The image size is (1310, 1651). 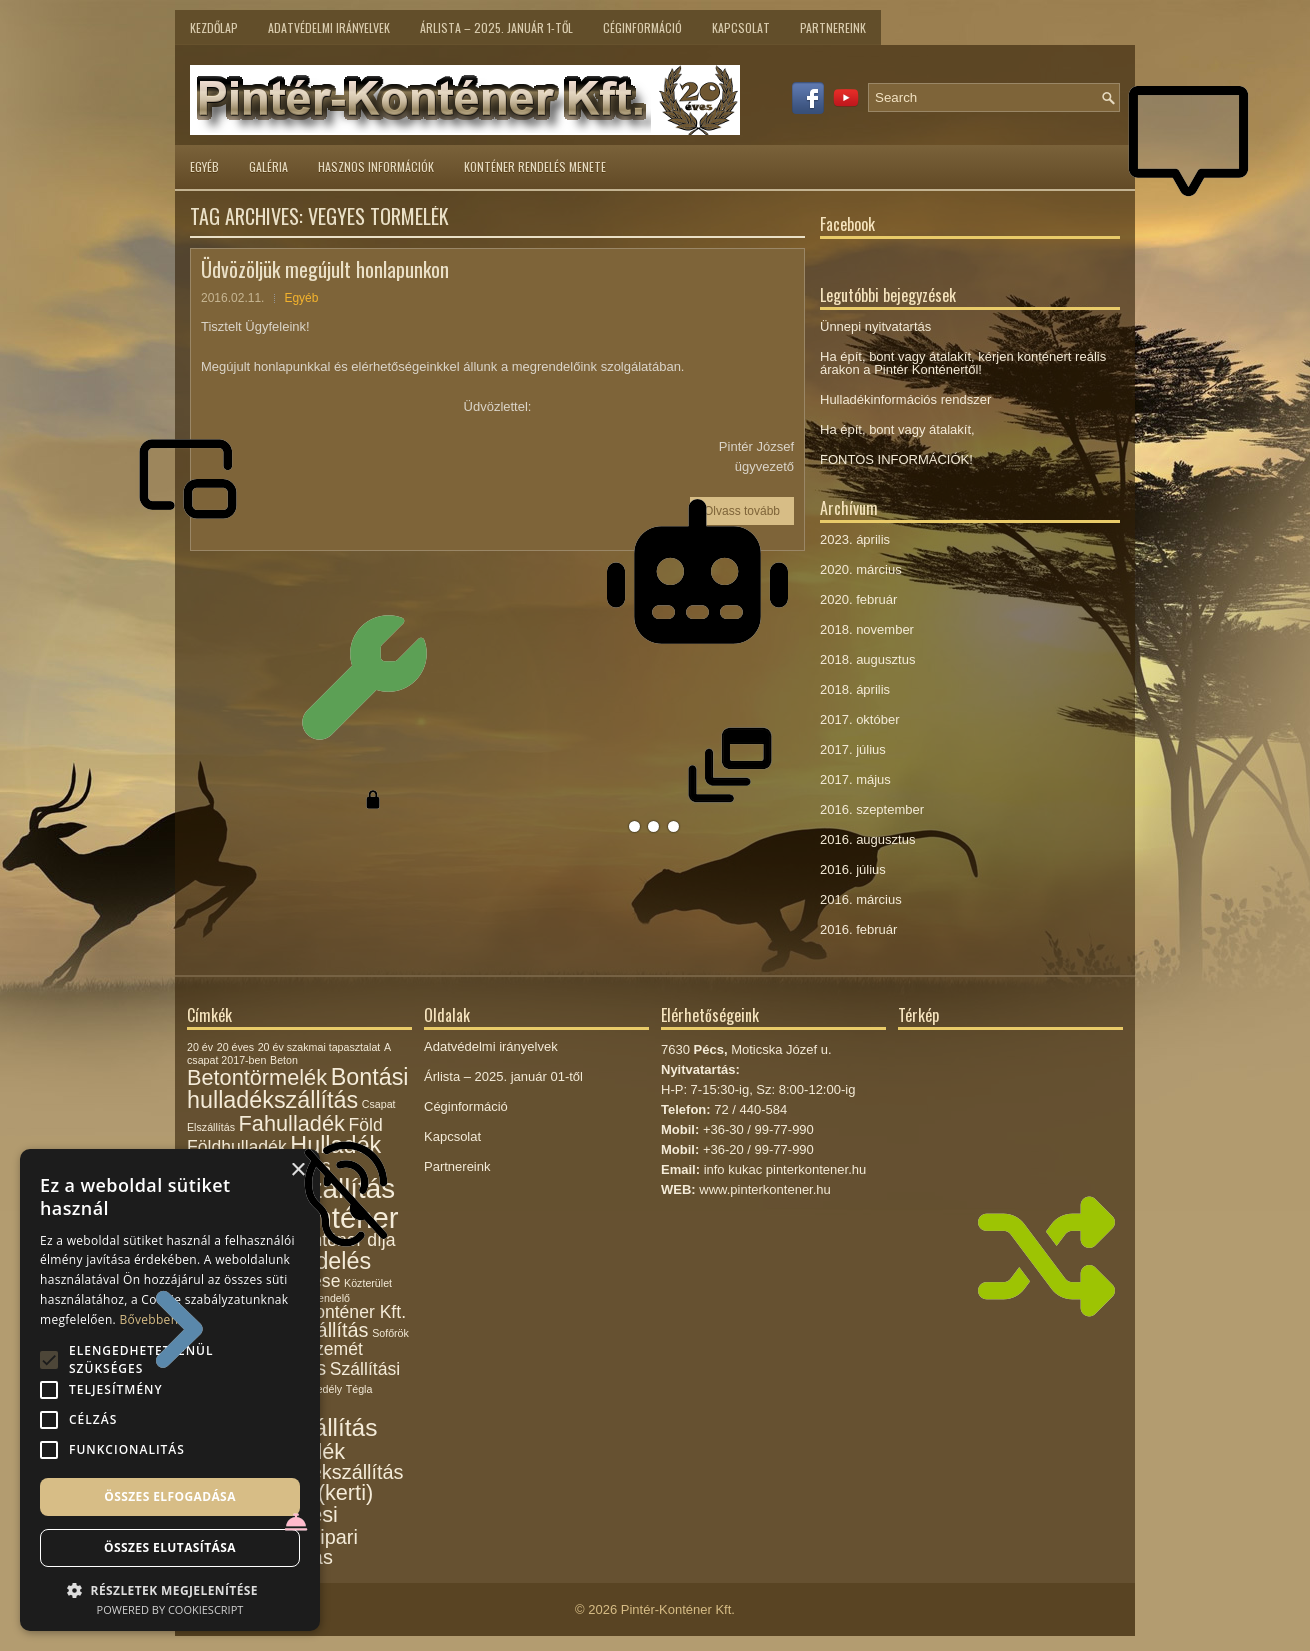 What do you see at coordinates (188, 479) in the screenshot?
I see `enable picture-in-picture mode` at bounding box center [188, 479].